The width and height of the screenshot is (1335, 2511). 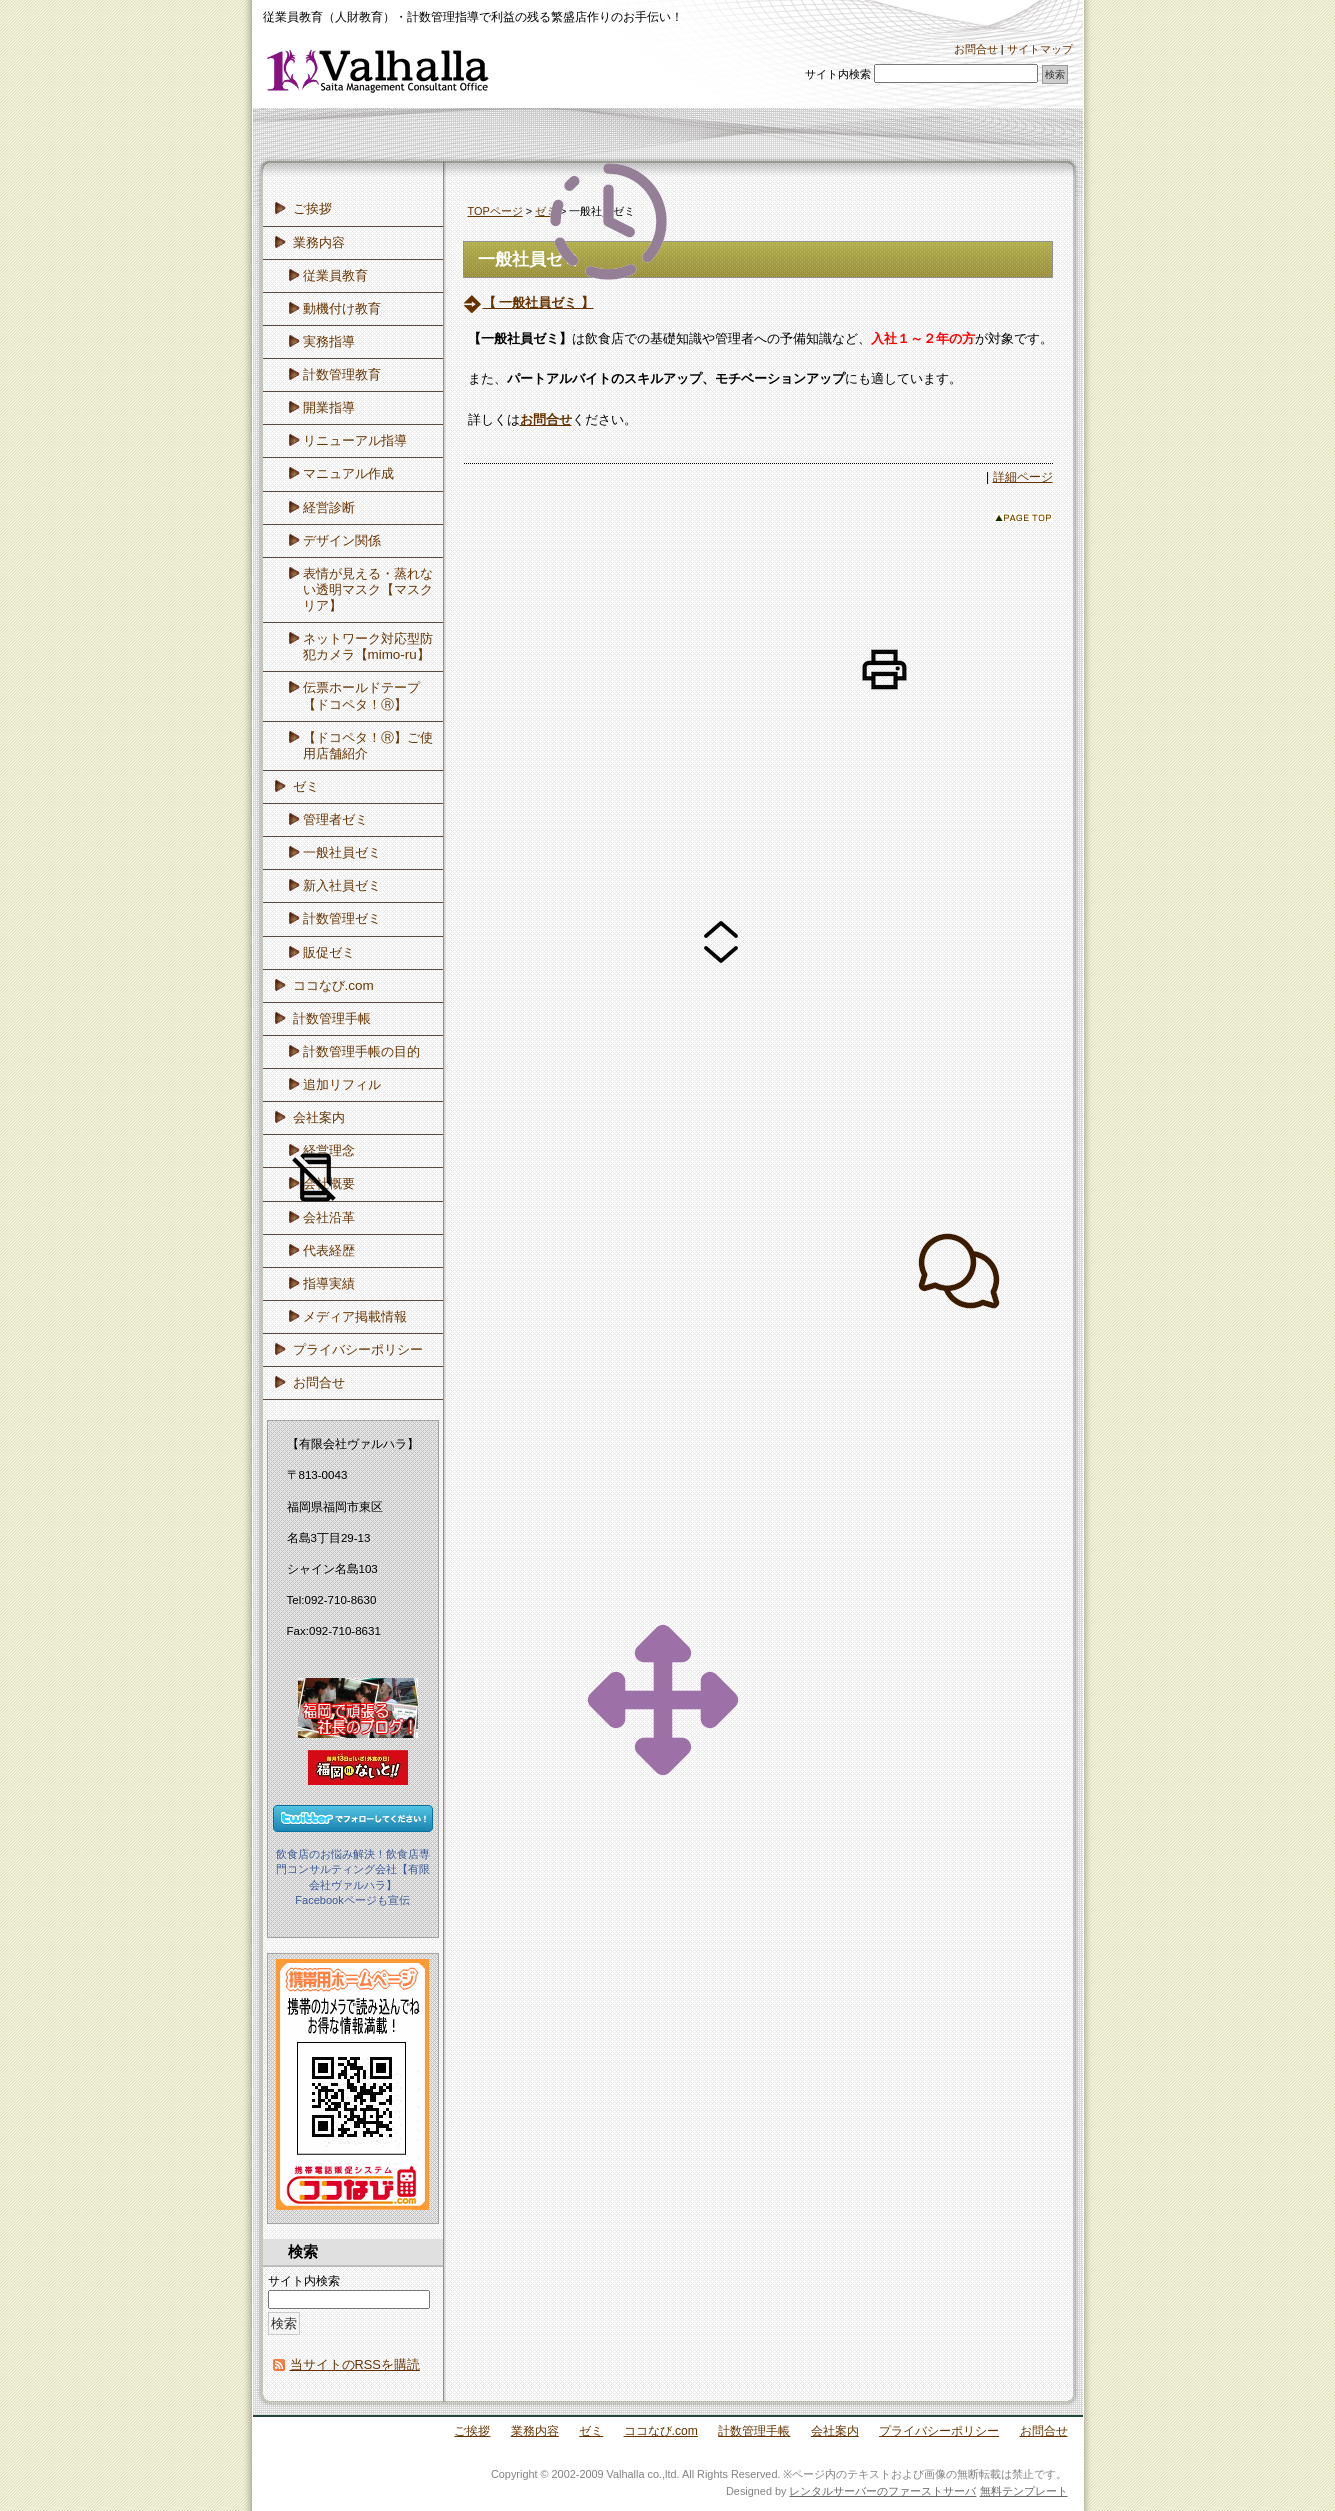 What do you see at coordinates (959, 1271) in the screenshot?
I see `open your conversations` at bounding box center [959, 1271].